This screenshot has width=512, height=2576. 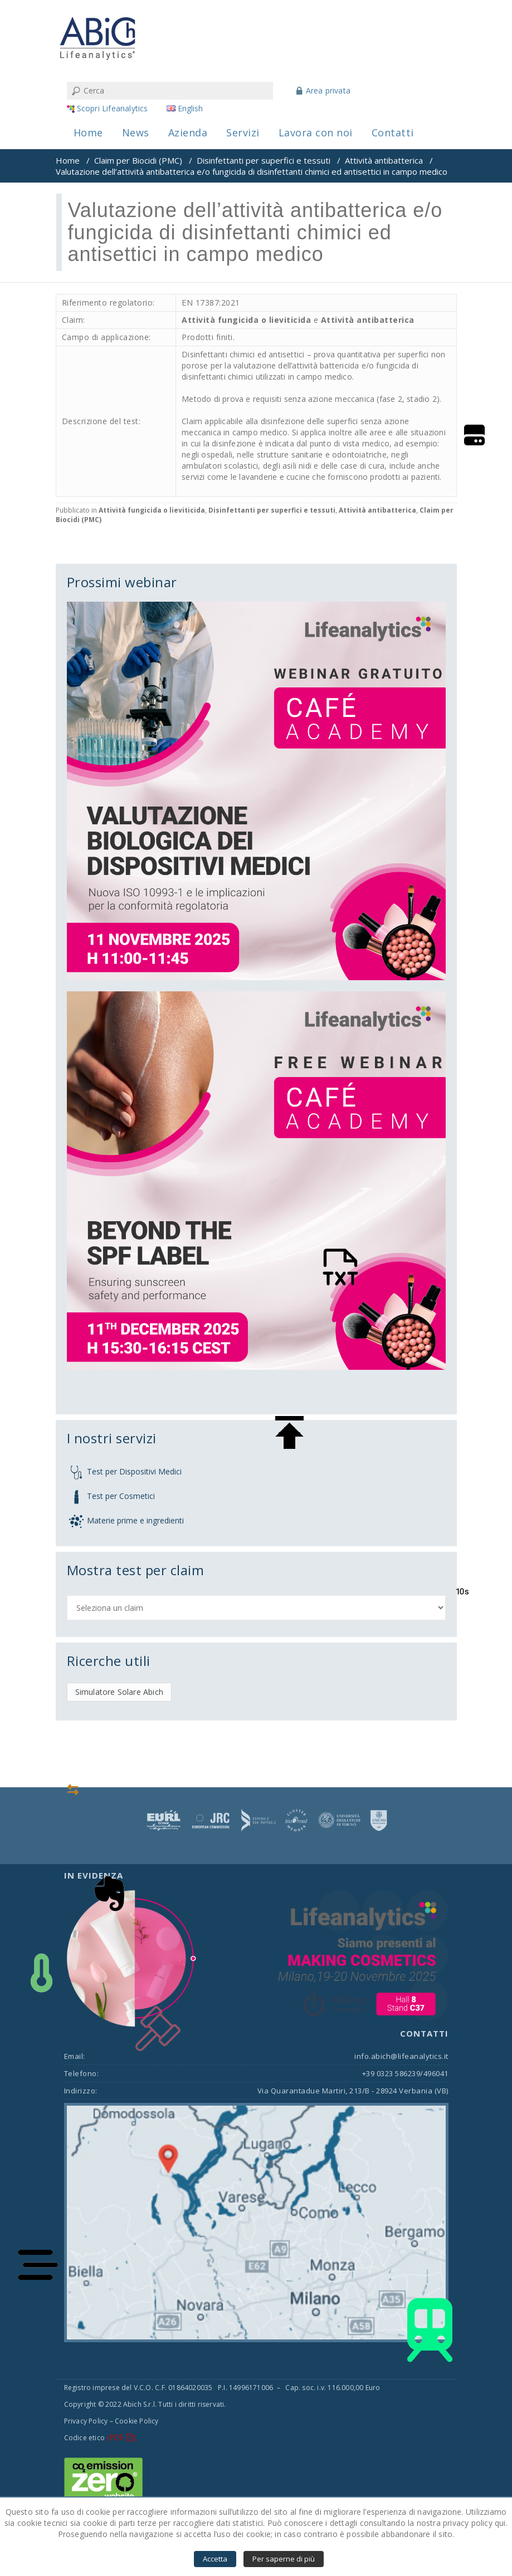 I want to click on open a text file, so click(x=340, y=1269).